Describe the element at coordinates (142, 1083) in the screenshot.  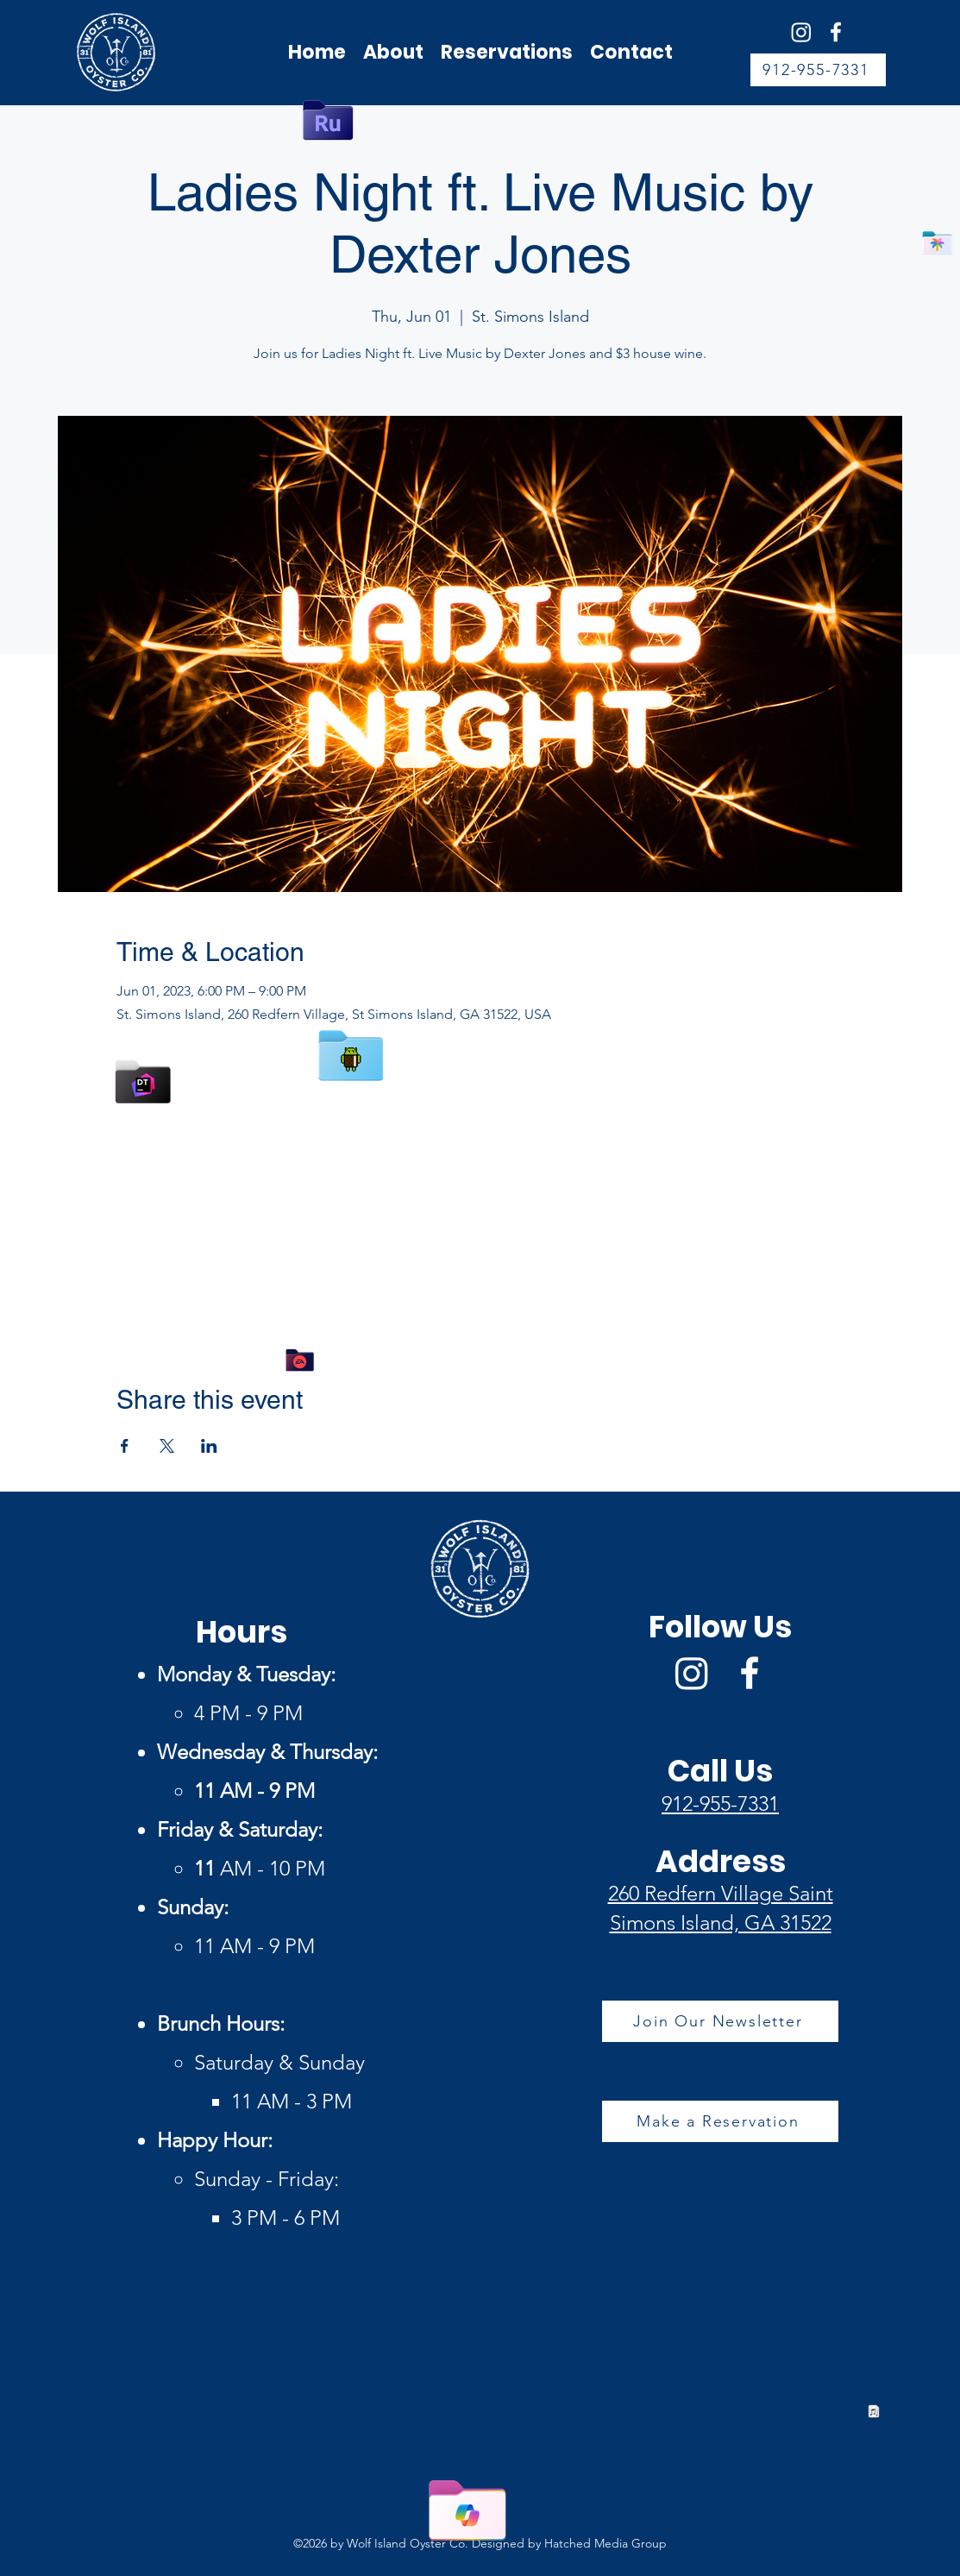
I see `open jetbrains dottrace project folder` at that location.